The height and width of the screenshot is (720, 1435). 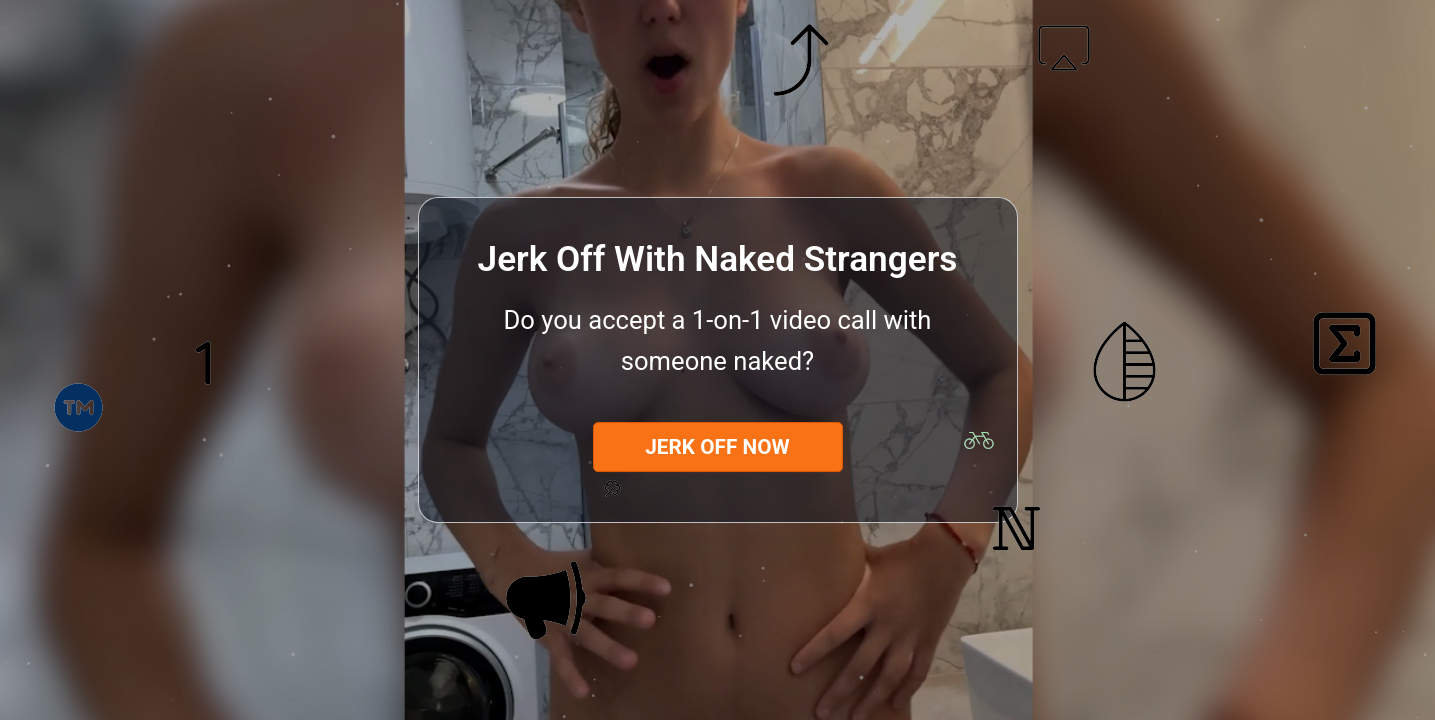 What do you see at coordinates (78, 407) in the screenshot?
I see `indicates trademarked content or branding` at bounding box center [78, 407].